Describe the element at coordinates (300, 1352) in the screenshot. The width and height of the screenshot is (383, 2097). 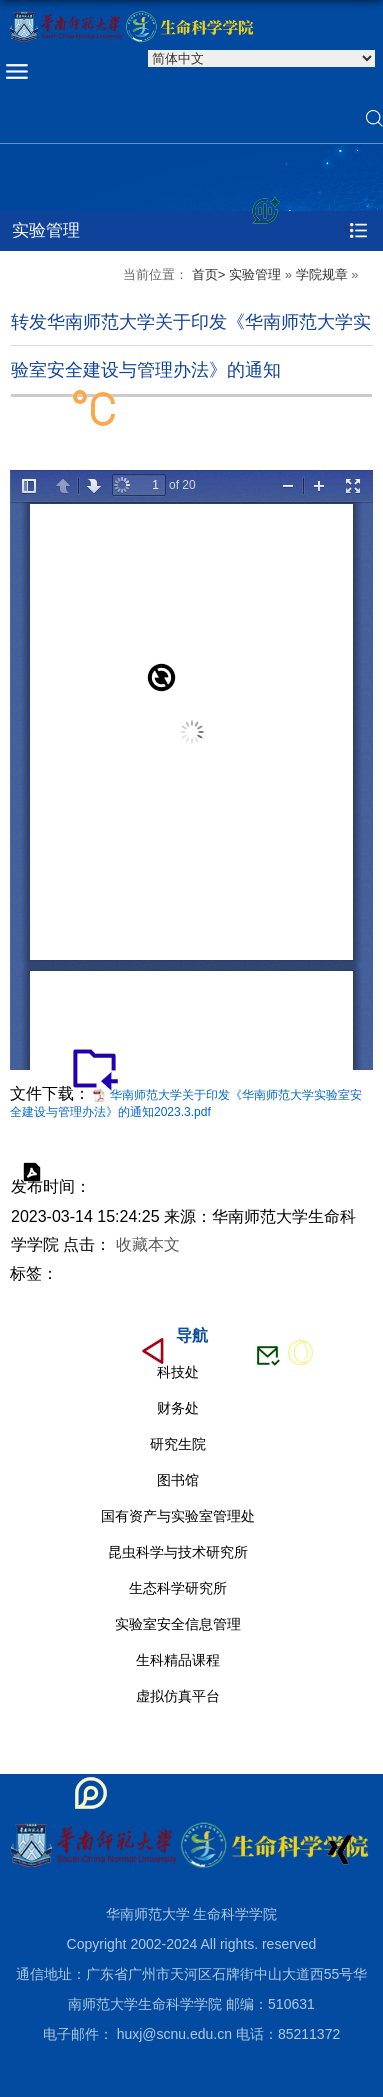
I see `open Opera GX browser` at that location.